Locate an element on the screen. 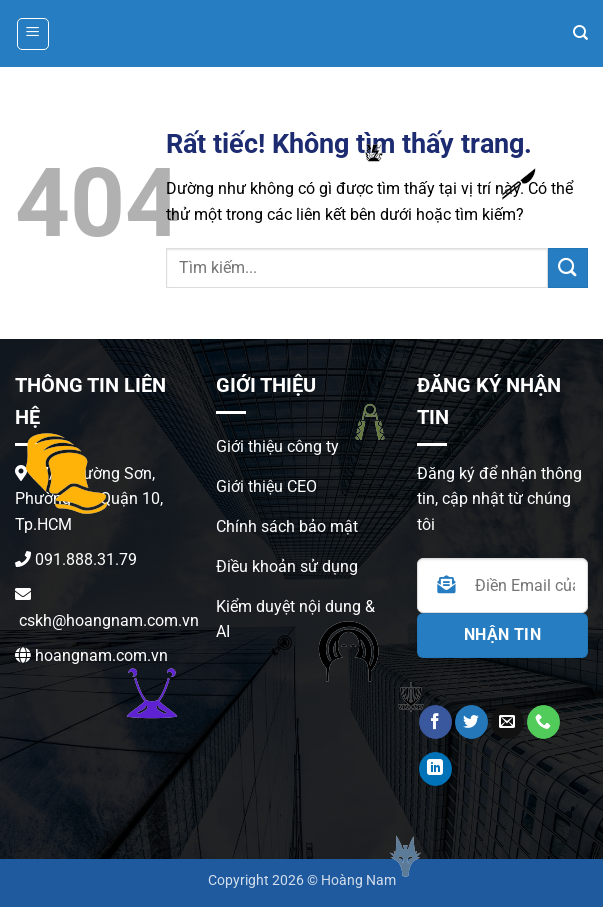 This screenshot has height=907, width=603. indicates slow loading or processing speed is located at coordinates (152, 692).